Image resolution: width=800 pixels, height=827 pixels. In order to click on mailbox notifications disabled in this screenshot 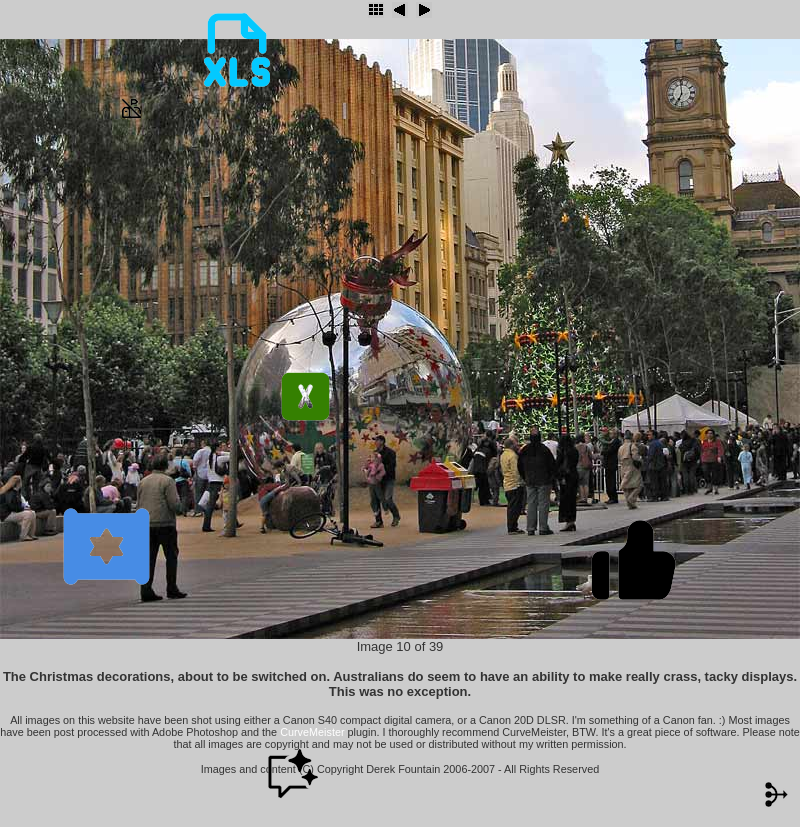, I will do `click(131, 108)`.